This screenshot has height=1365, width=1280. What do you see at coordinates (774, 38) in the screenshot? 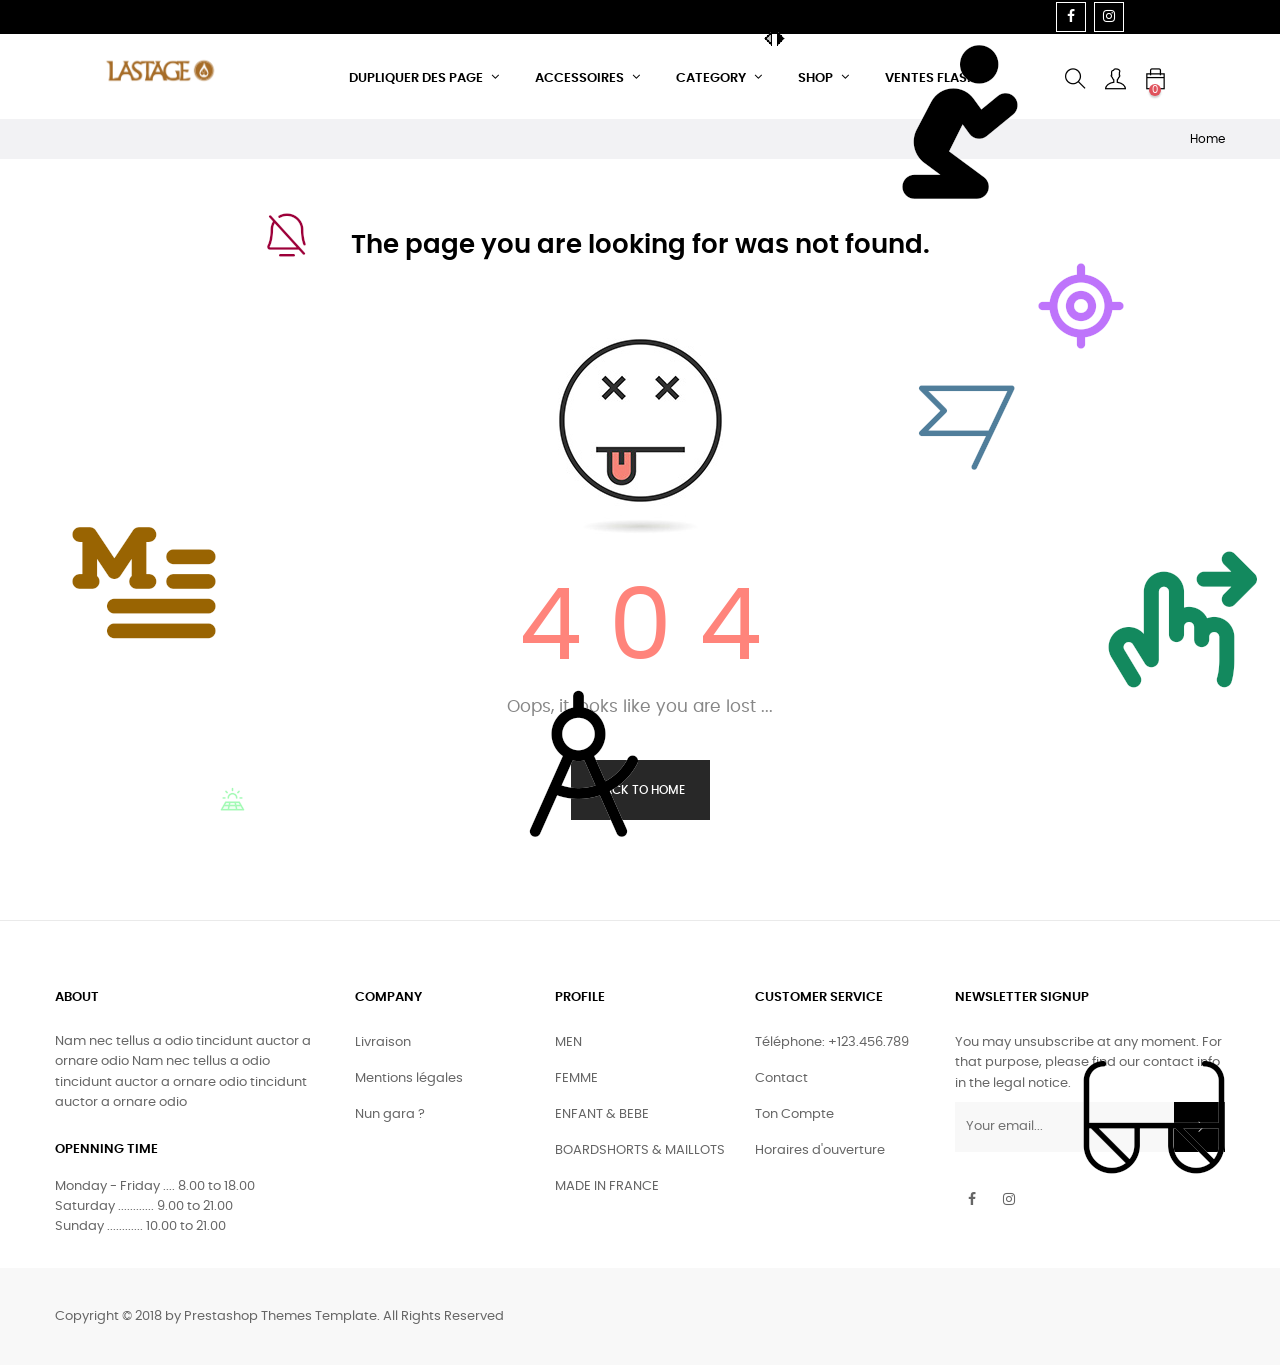
I see `switch to left panel or view` at bounding box center [774, 38].